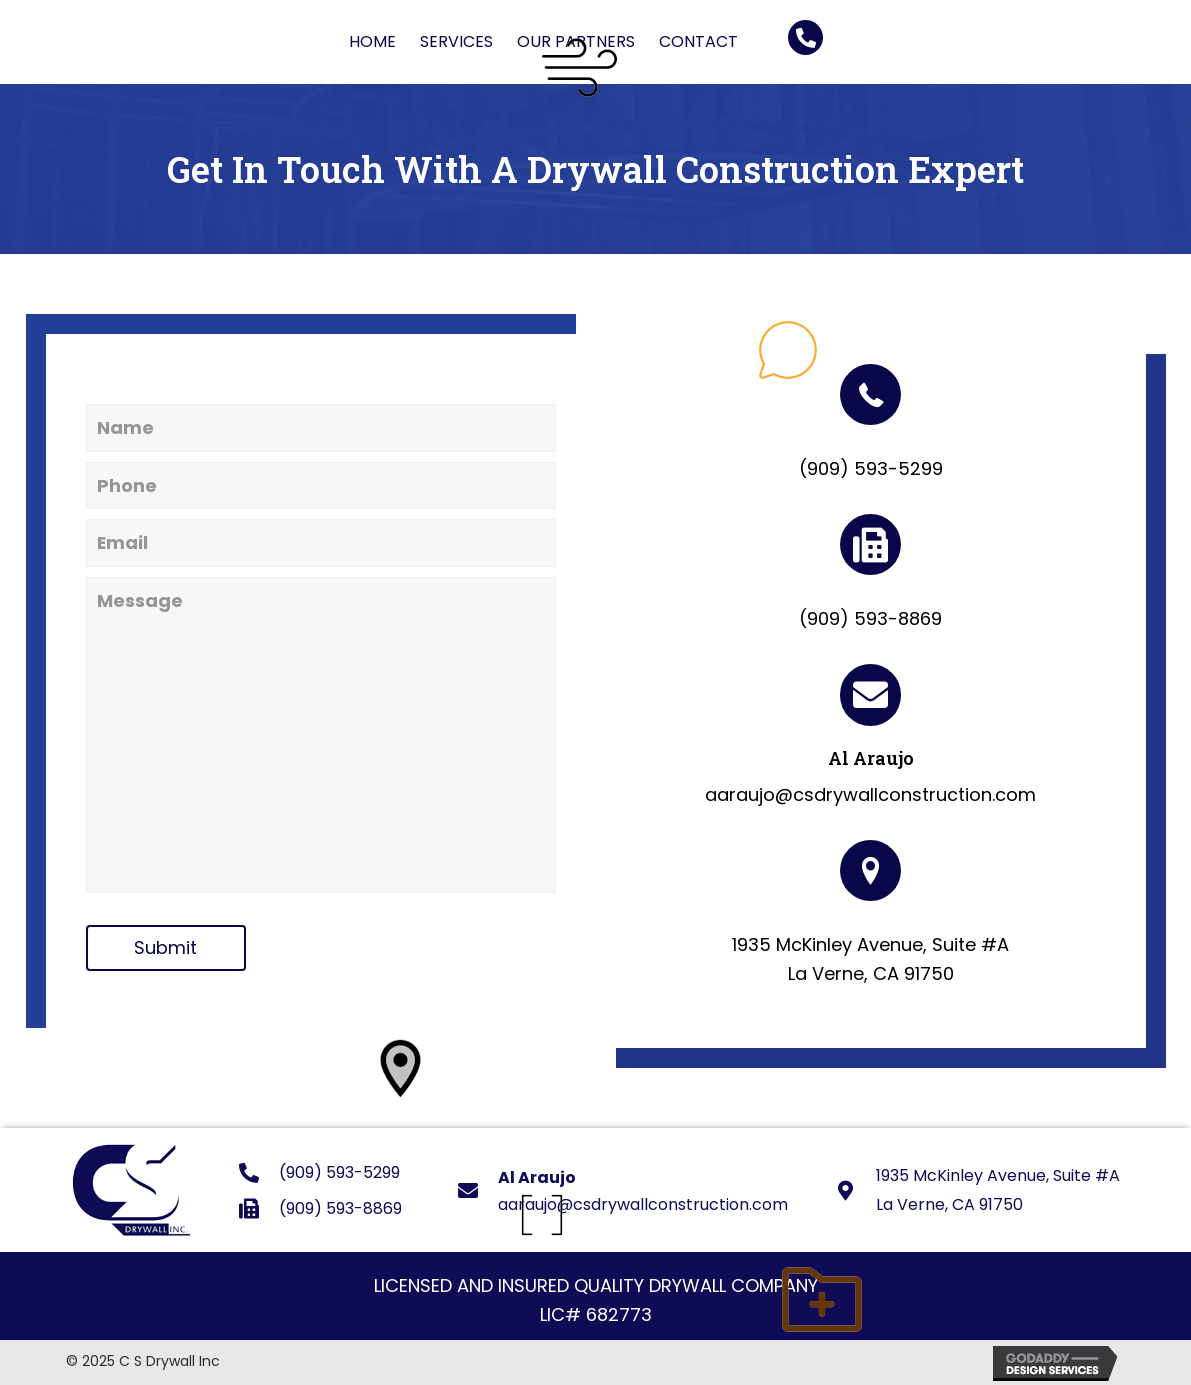 This screenshot has height=1385, width=1191. I want to click on indicates current wind conditions, so click(579, 67).